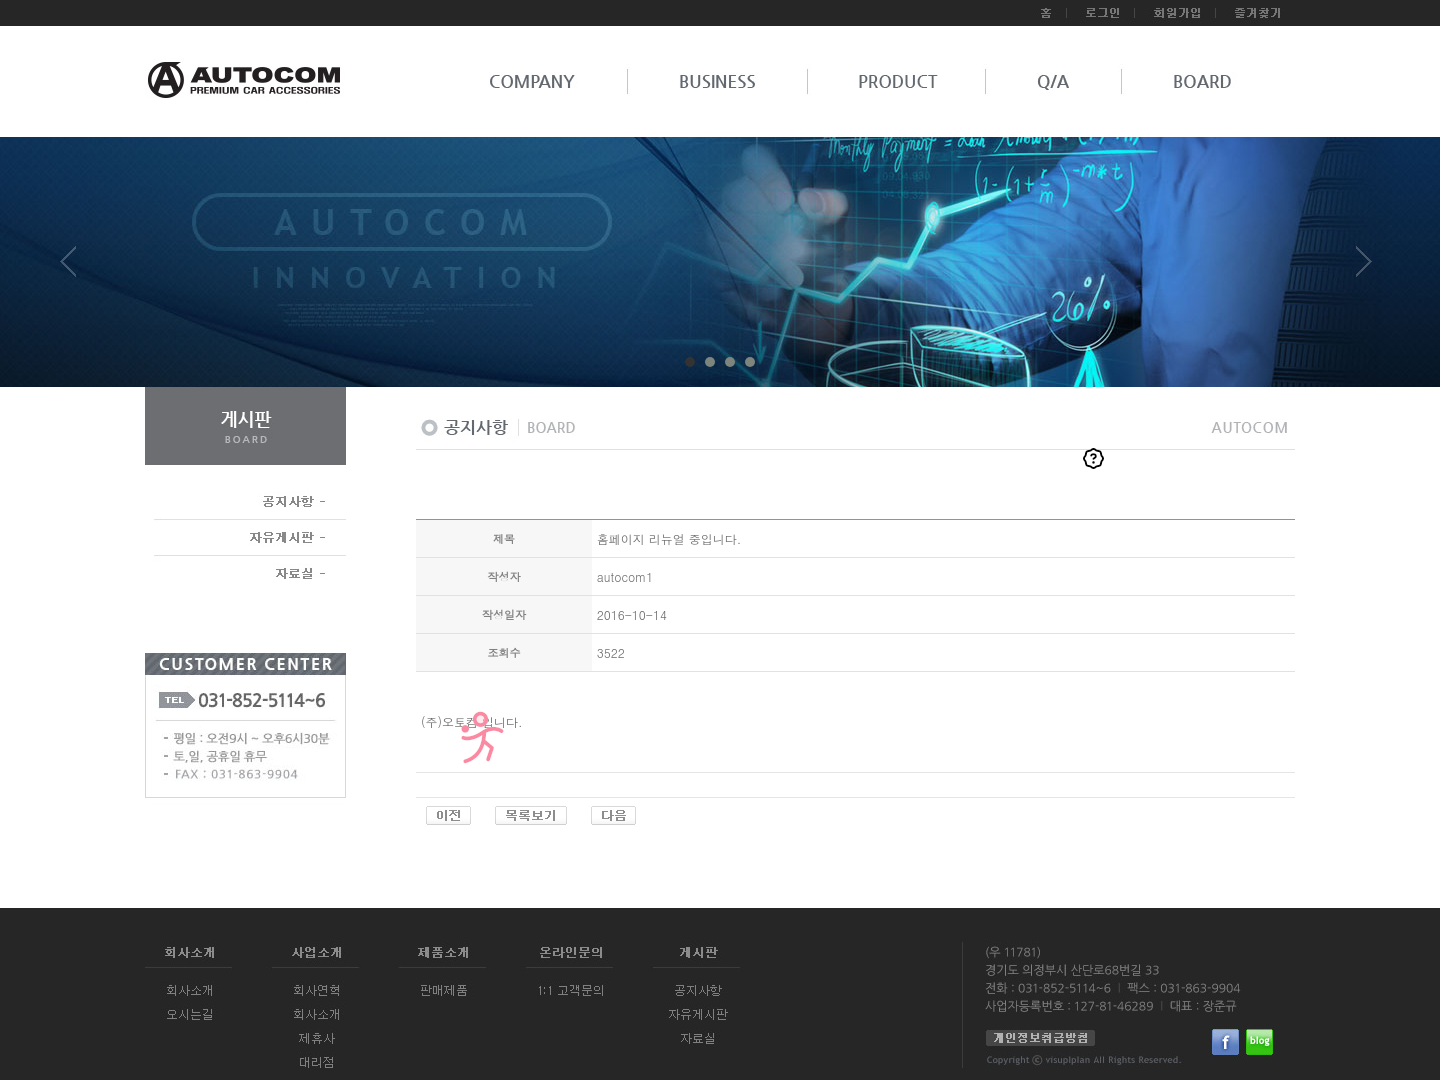 The width and height of the screenshot is (1440, 1082). Describe the element at coordinates (480, 736) in the screenshot. I see `access throwing or toss-related activities` at that location.